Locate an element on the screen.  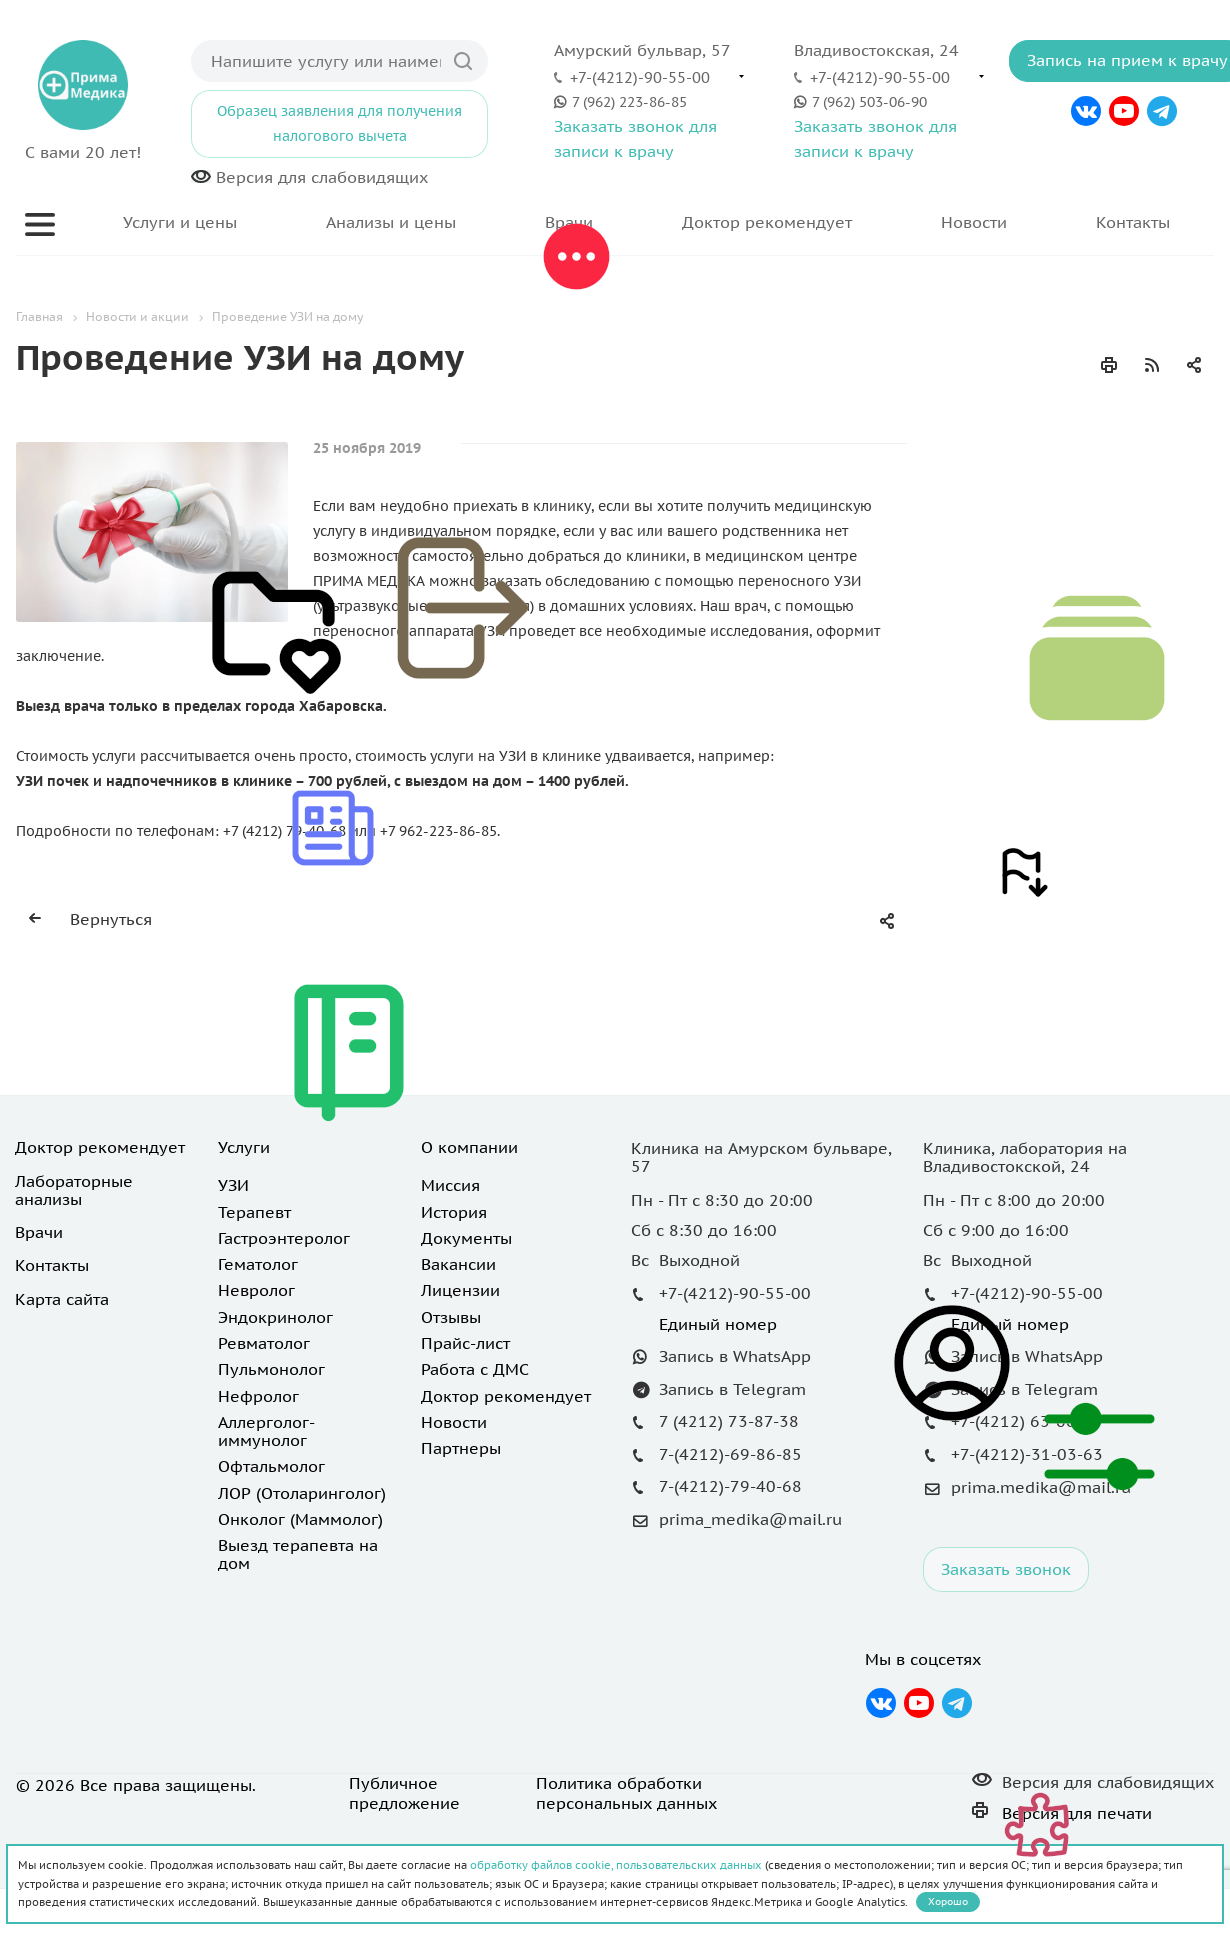
view your profile is located at coordinates (952, 1363).